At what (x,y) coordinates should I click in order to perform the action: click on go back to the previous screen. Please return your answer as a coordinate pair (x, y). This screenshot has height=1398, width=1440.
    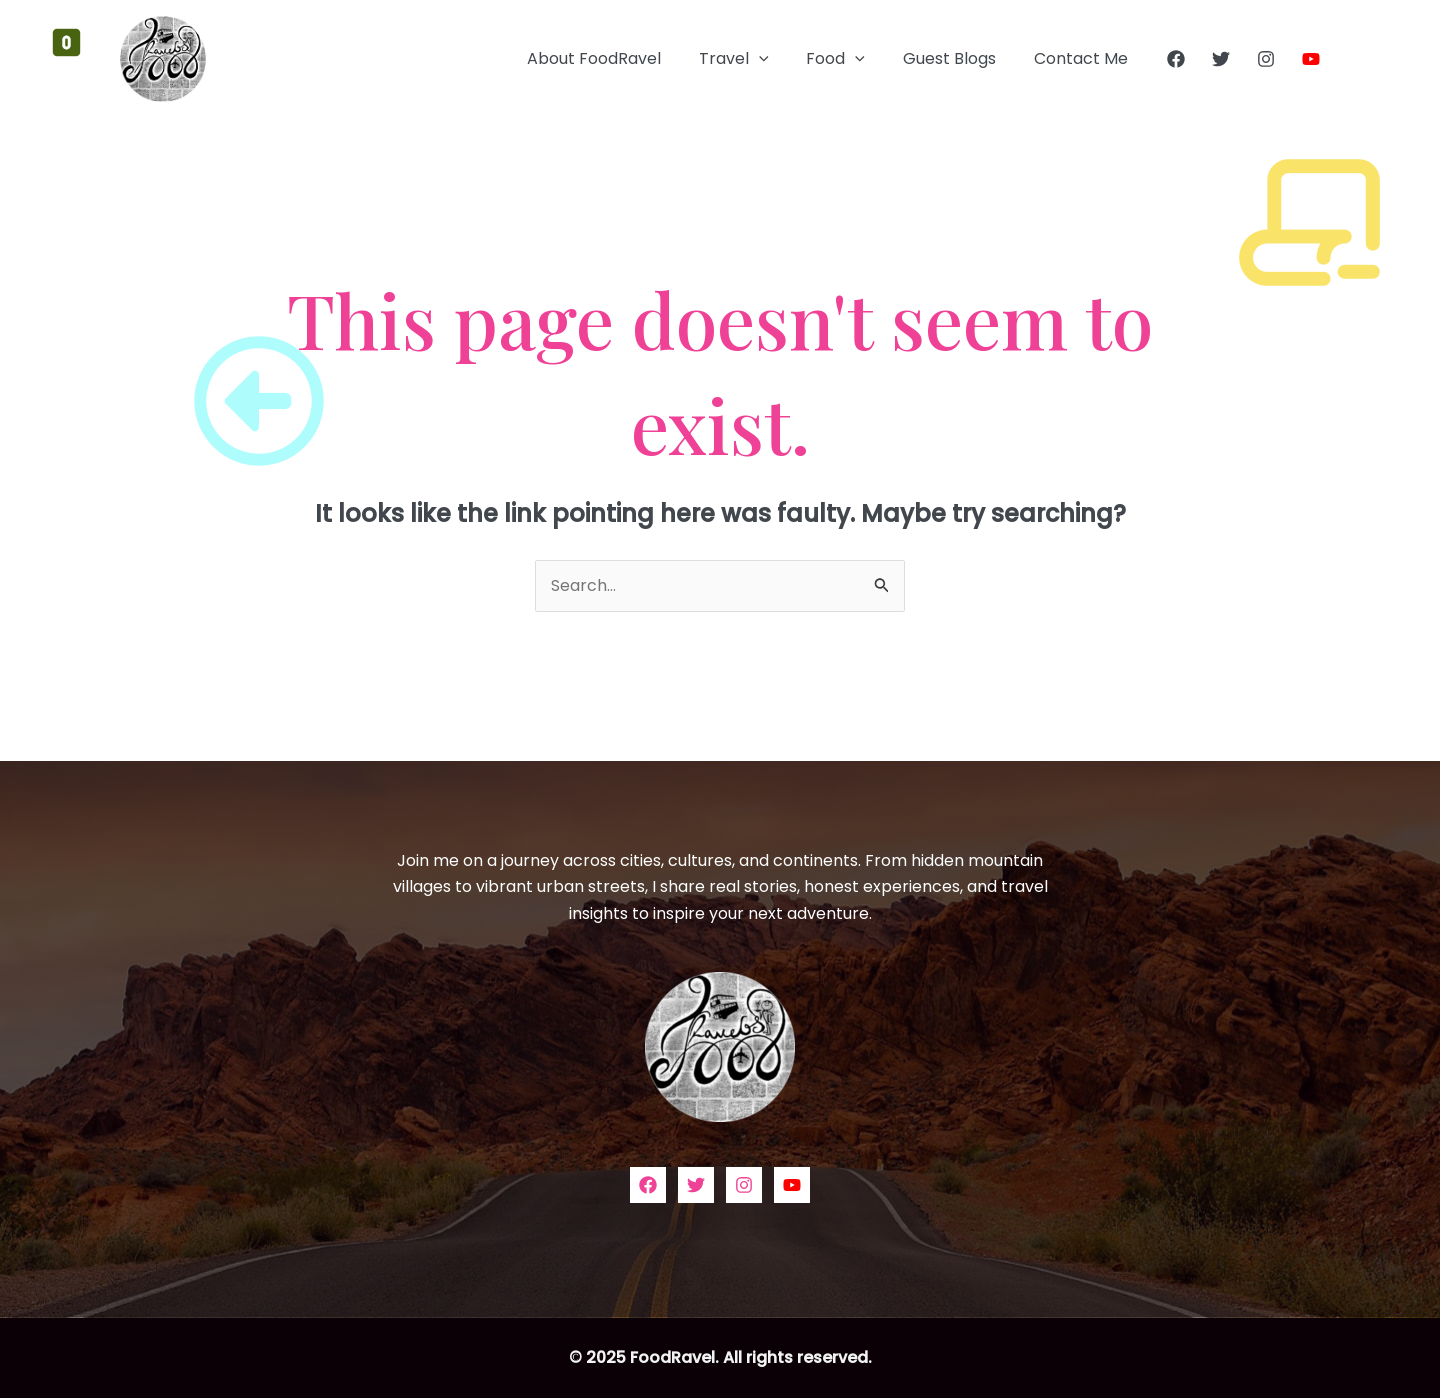
    Looking at the image, I should click on (259, 401).